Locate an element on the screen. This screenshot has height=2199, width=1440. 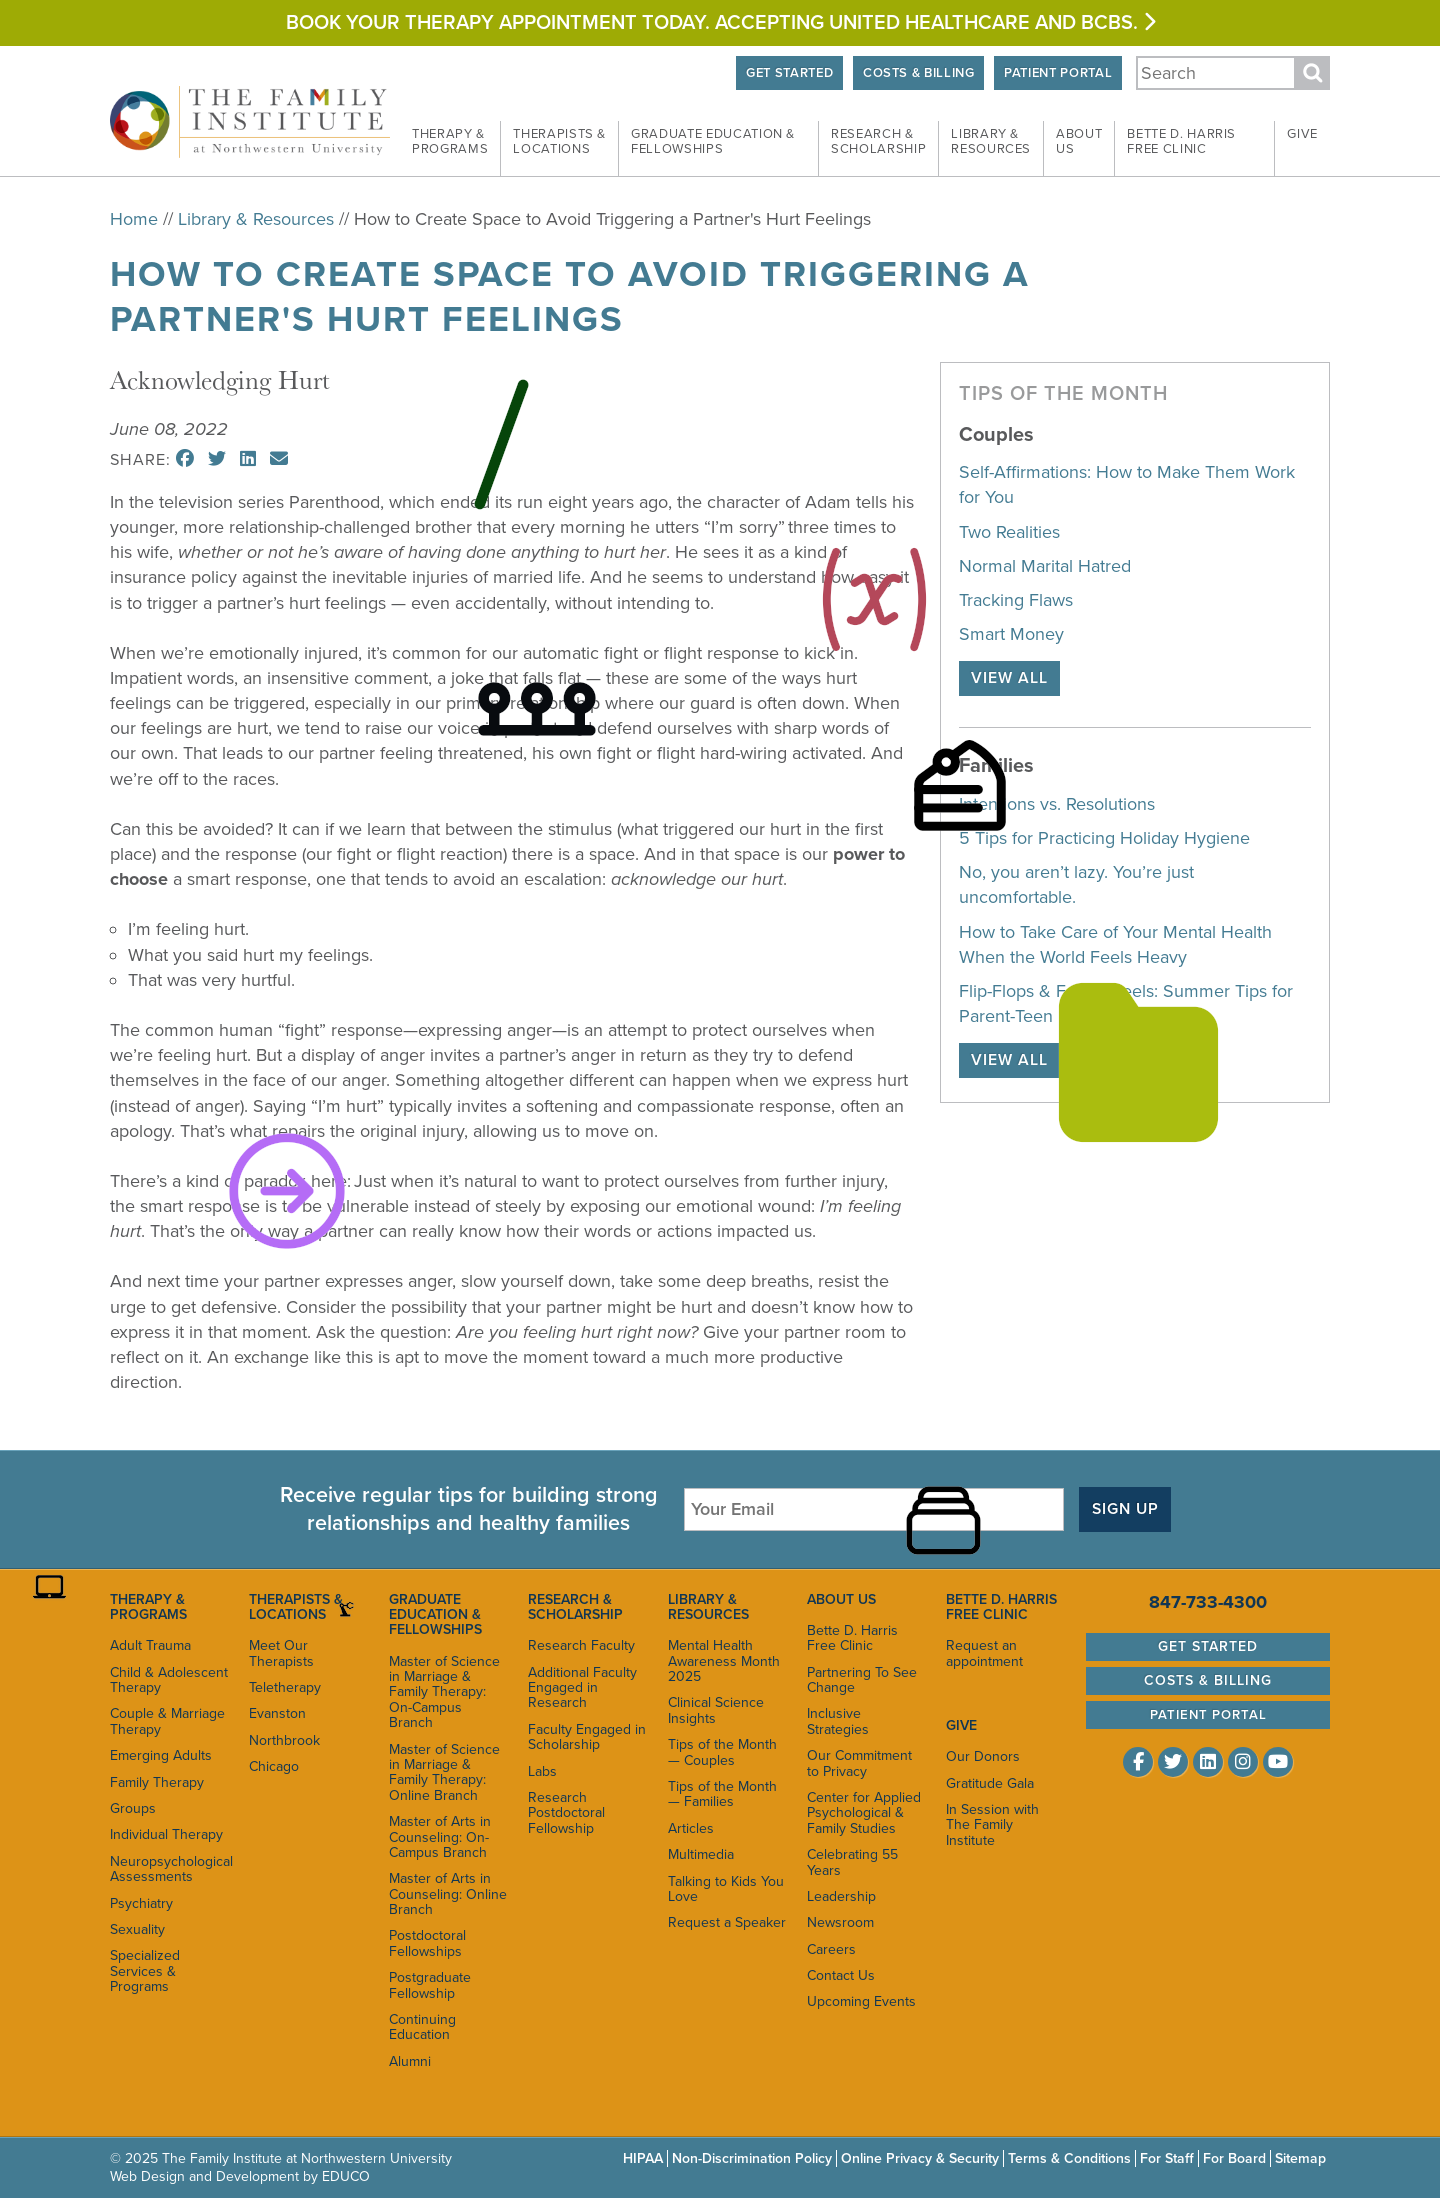
view birthday or celebration reminders is located at coordinates (960, 785).